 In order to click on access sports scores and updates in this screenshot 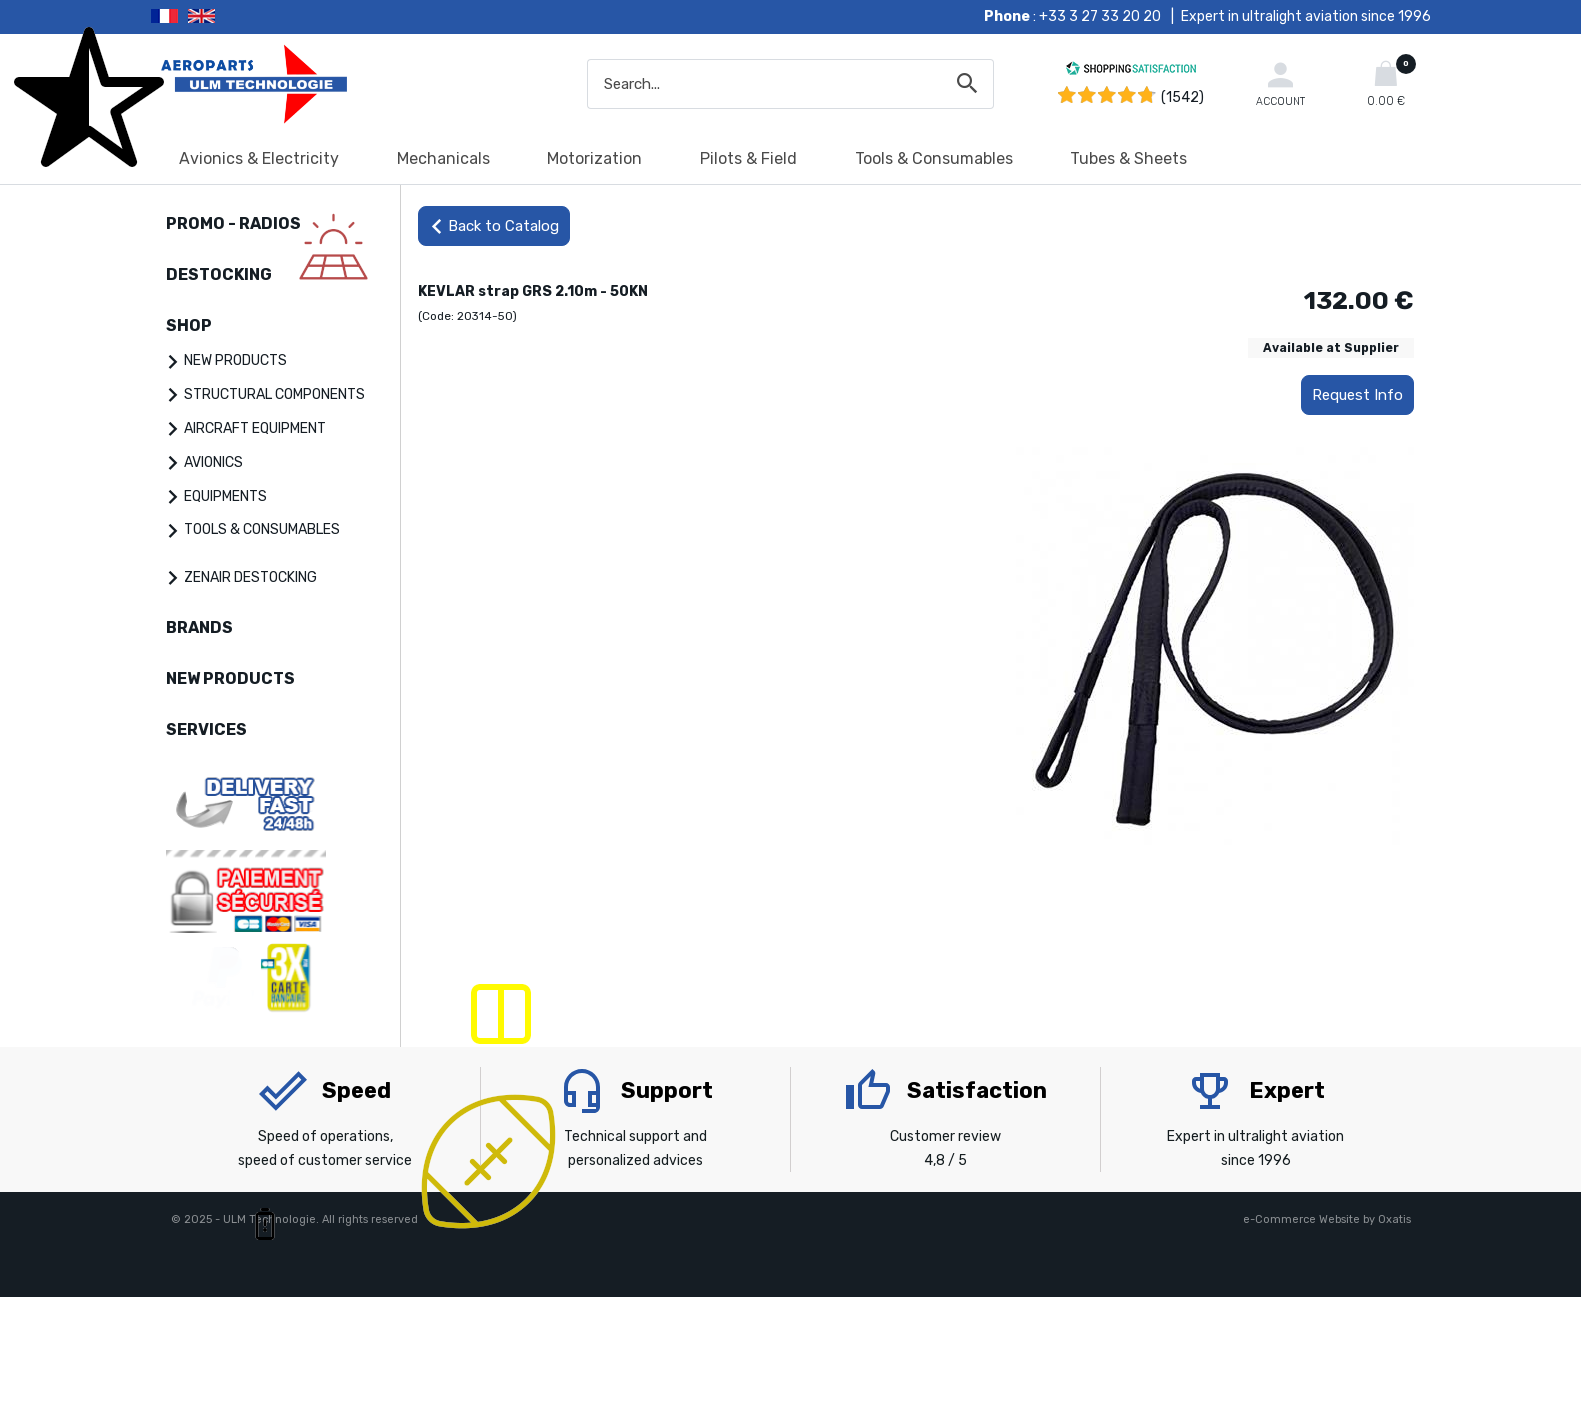, I will do `click(488, 1161)`.